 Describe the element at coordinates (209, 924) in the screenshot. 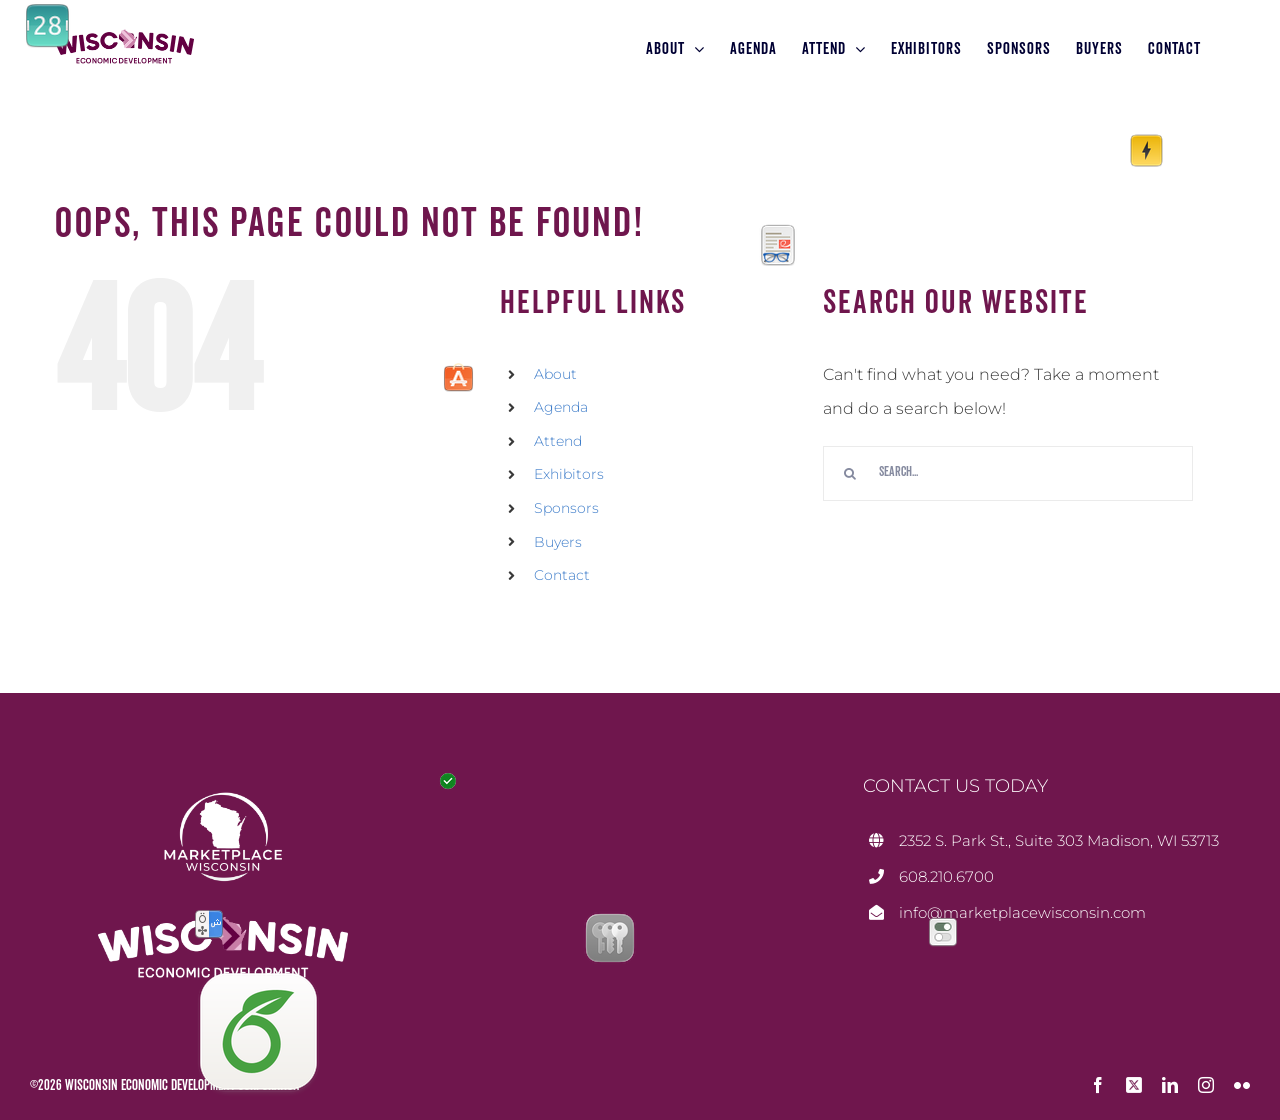

I see `open gnome characters app` at that location.